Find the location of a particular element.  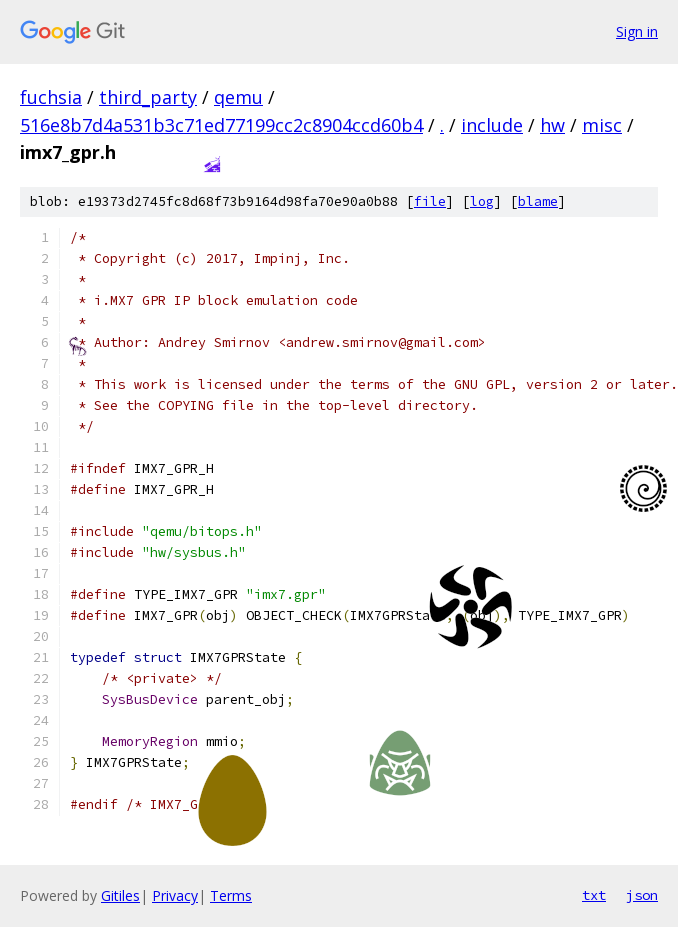

indicates an egg item or ingredient in a game inventory is located at coordinates (232, 800).